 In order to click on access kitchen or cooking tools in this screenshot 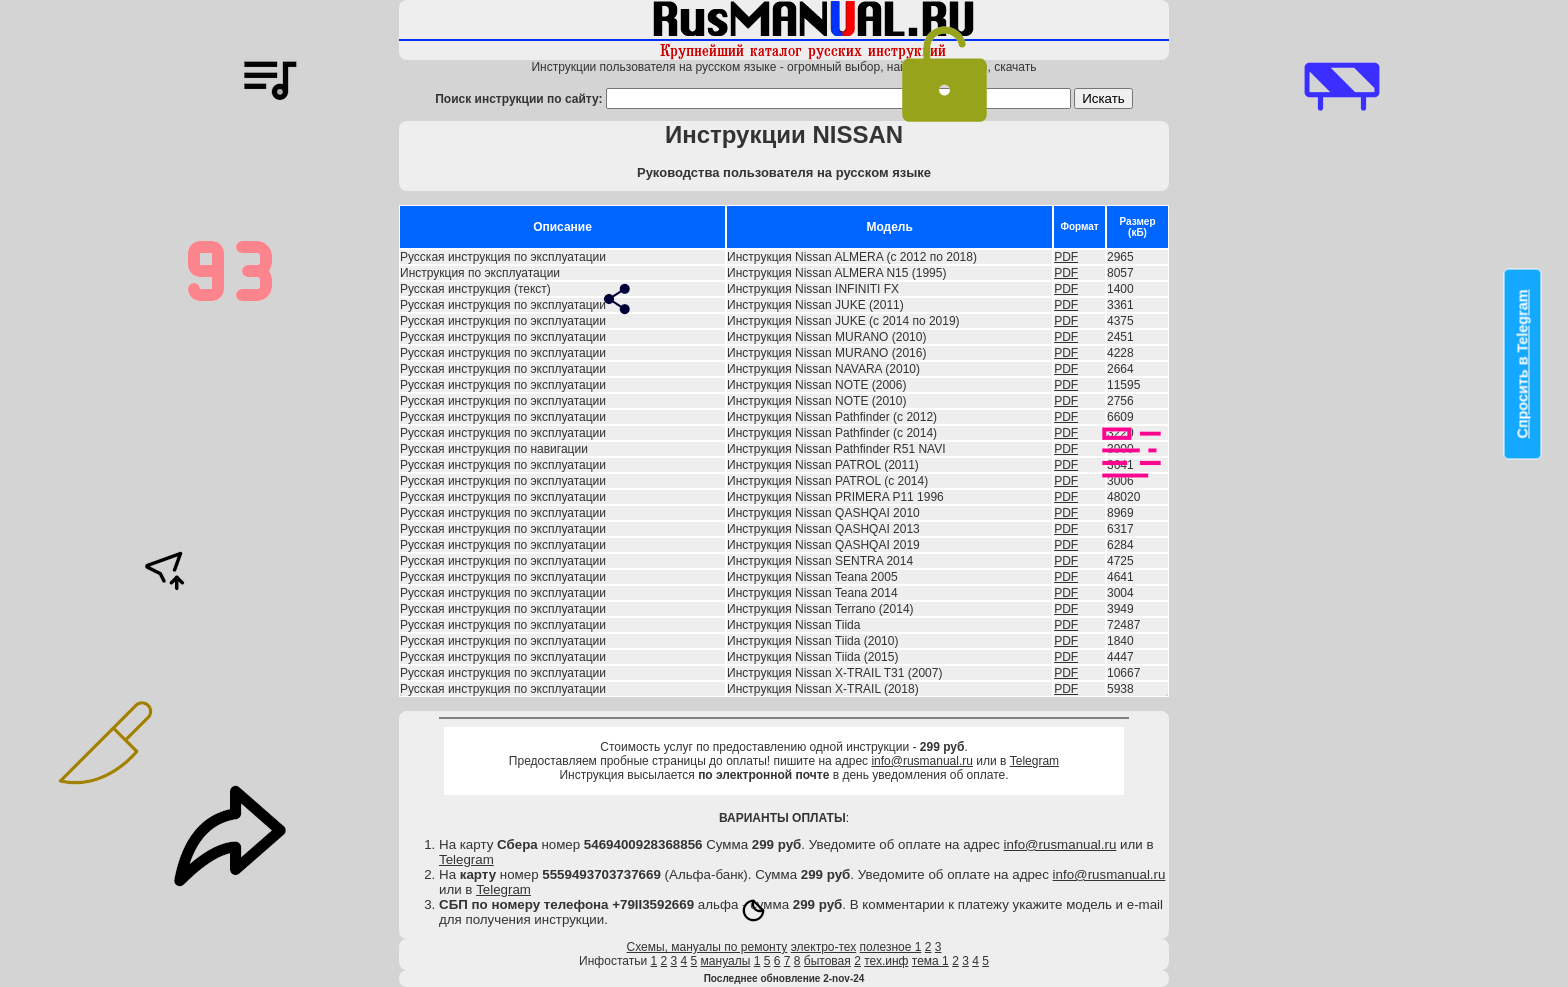, I will do `click(105, 744)`.